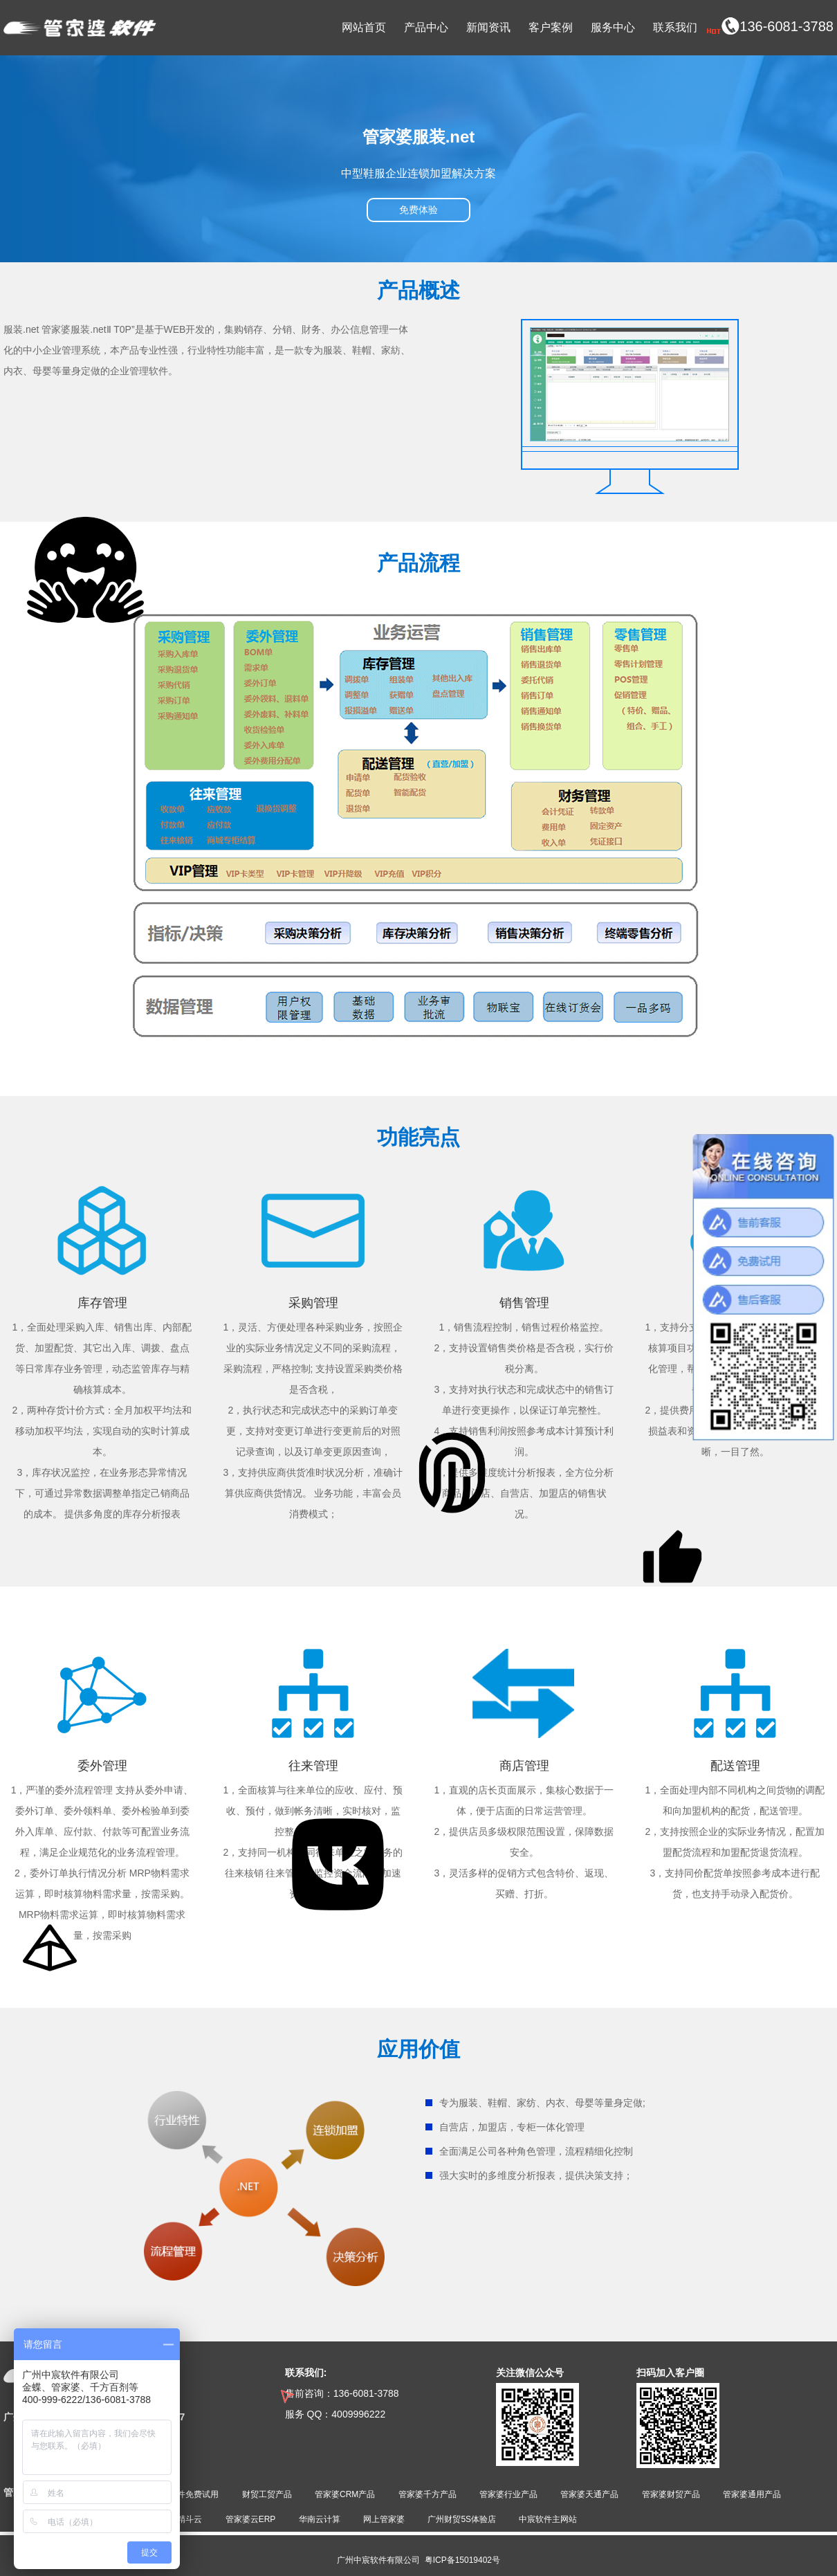 This screenshot has width=837, height=2576. Describe the element at coordinates (85, 569) in the screenshot. I see `visit hugging face platform` at that location.